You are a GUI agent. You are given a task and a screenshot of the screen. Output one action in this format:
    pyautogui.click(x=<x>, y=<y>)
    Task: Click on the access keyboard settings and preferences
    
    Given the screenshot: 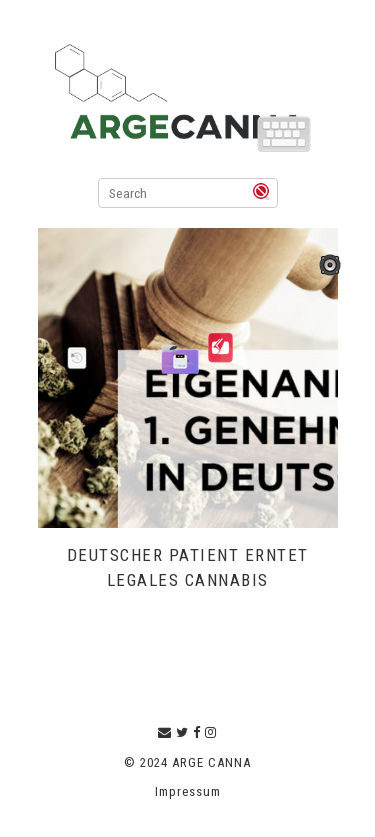 What is the action you would take?
    pyautogui.click(x=284, y=134)
    